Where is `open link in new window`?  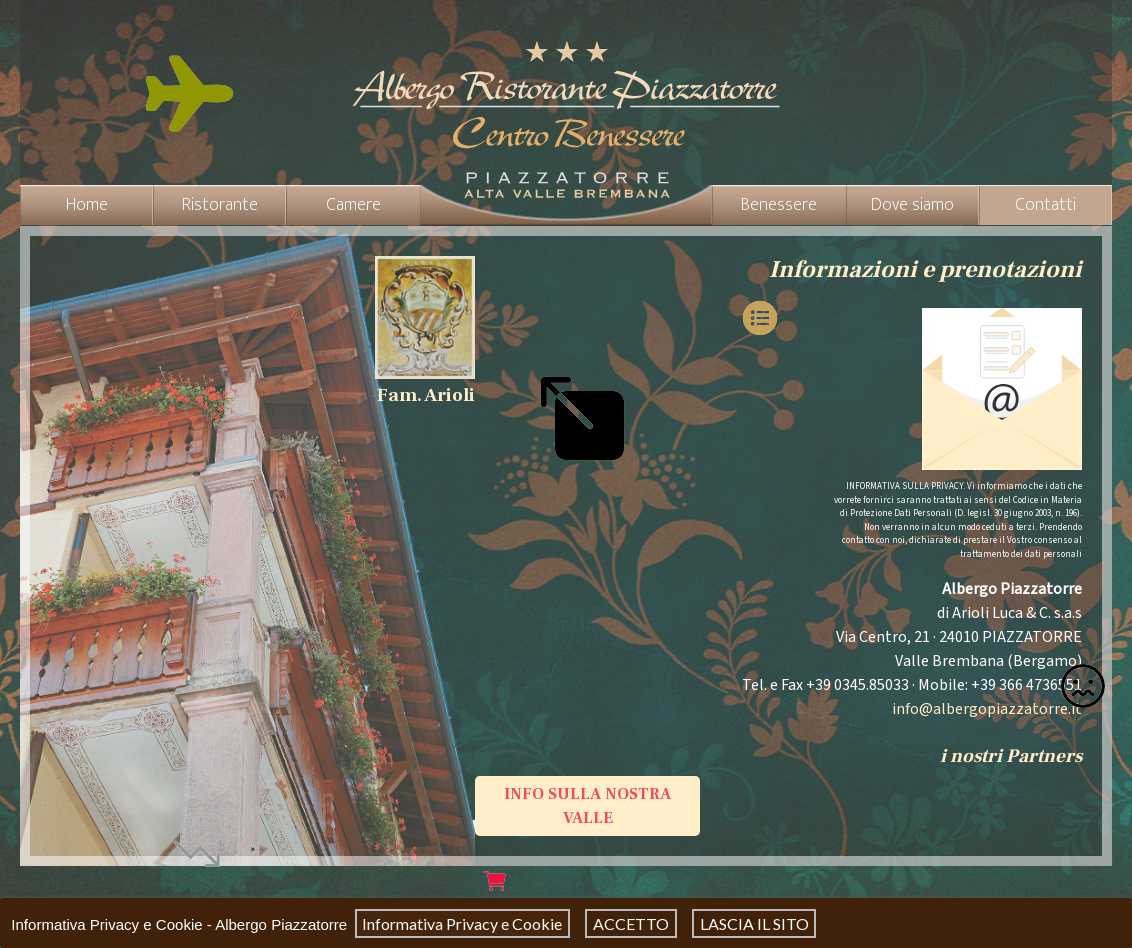 open link in new window is located at coordinates (582, 418).